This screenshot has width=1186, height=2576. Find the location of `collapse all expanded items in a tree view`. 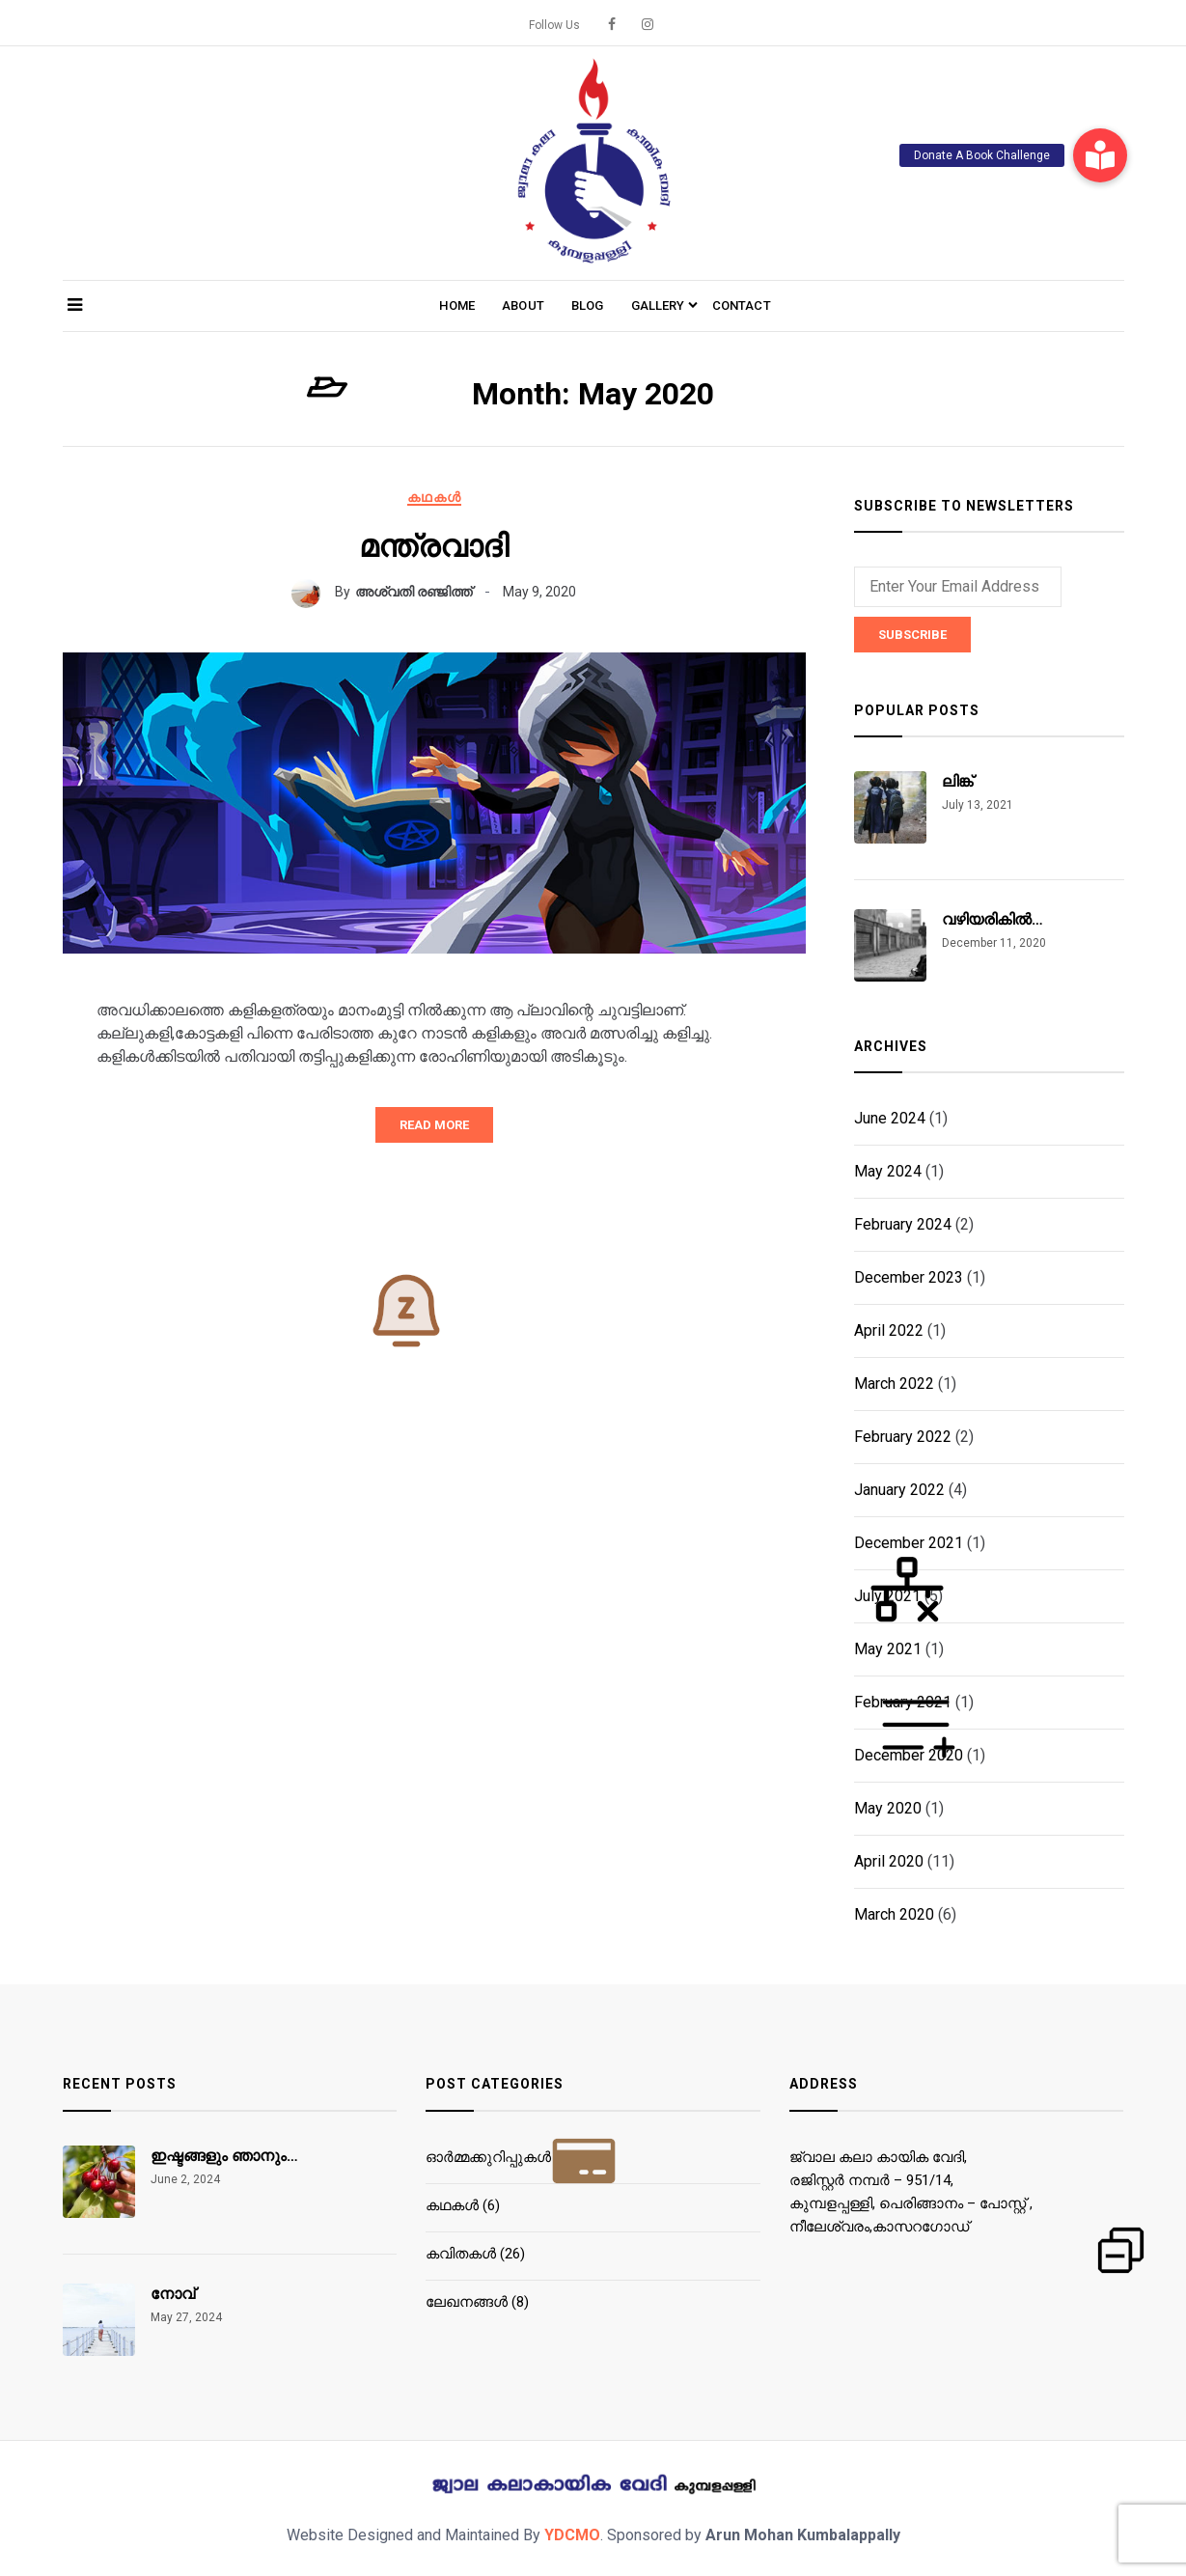

collapse all expanded items in a tree view is located at coordinates (1120, 2250).